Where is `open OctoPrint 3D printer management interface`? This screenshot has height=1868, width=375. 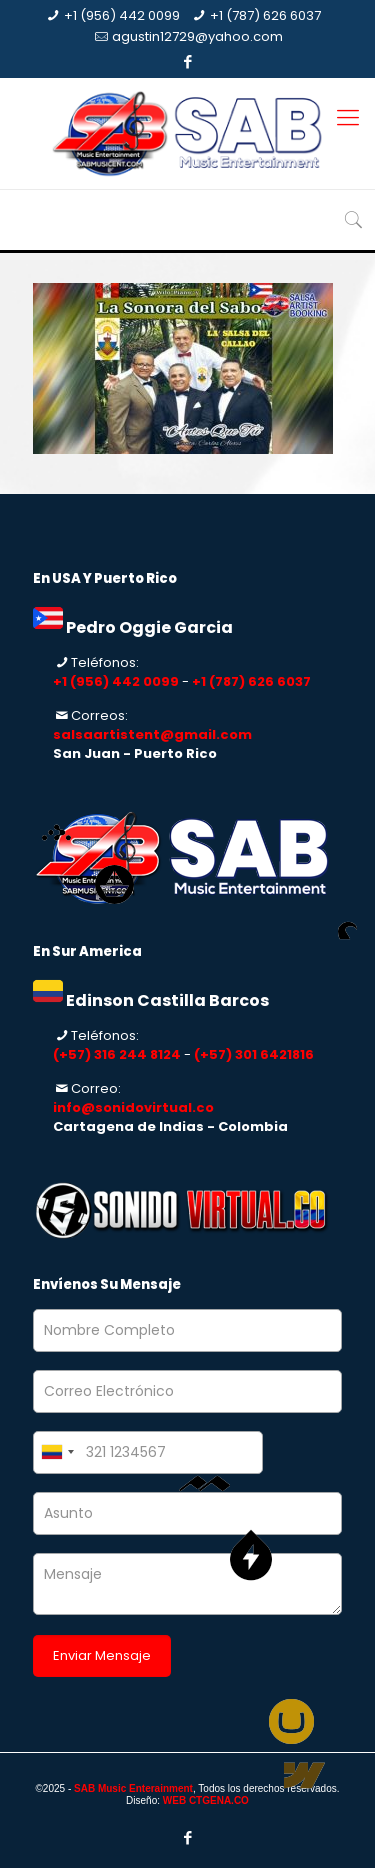 open OctoPrint 3D printer management interface is located at coordinates (347, 930).